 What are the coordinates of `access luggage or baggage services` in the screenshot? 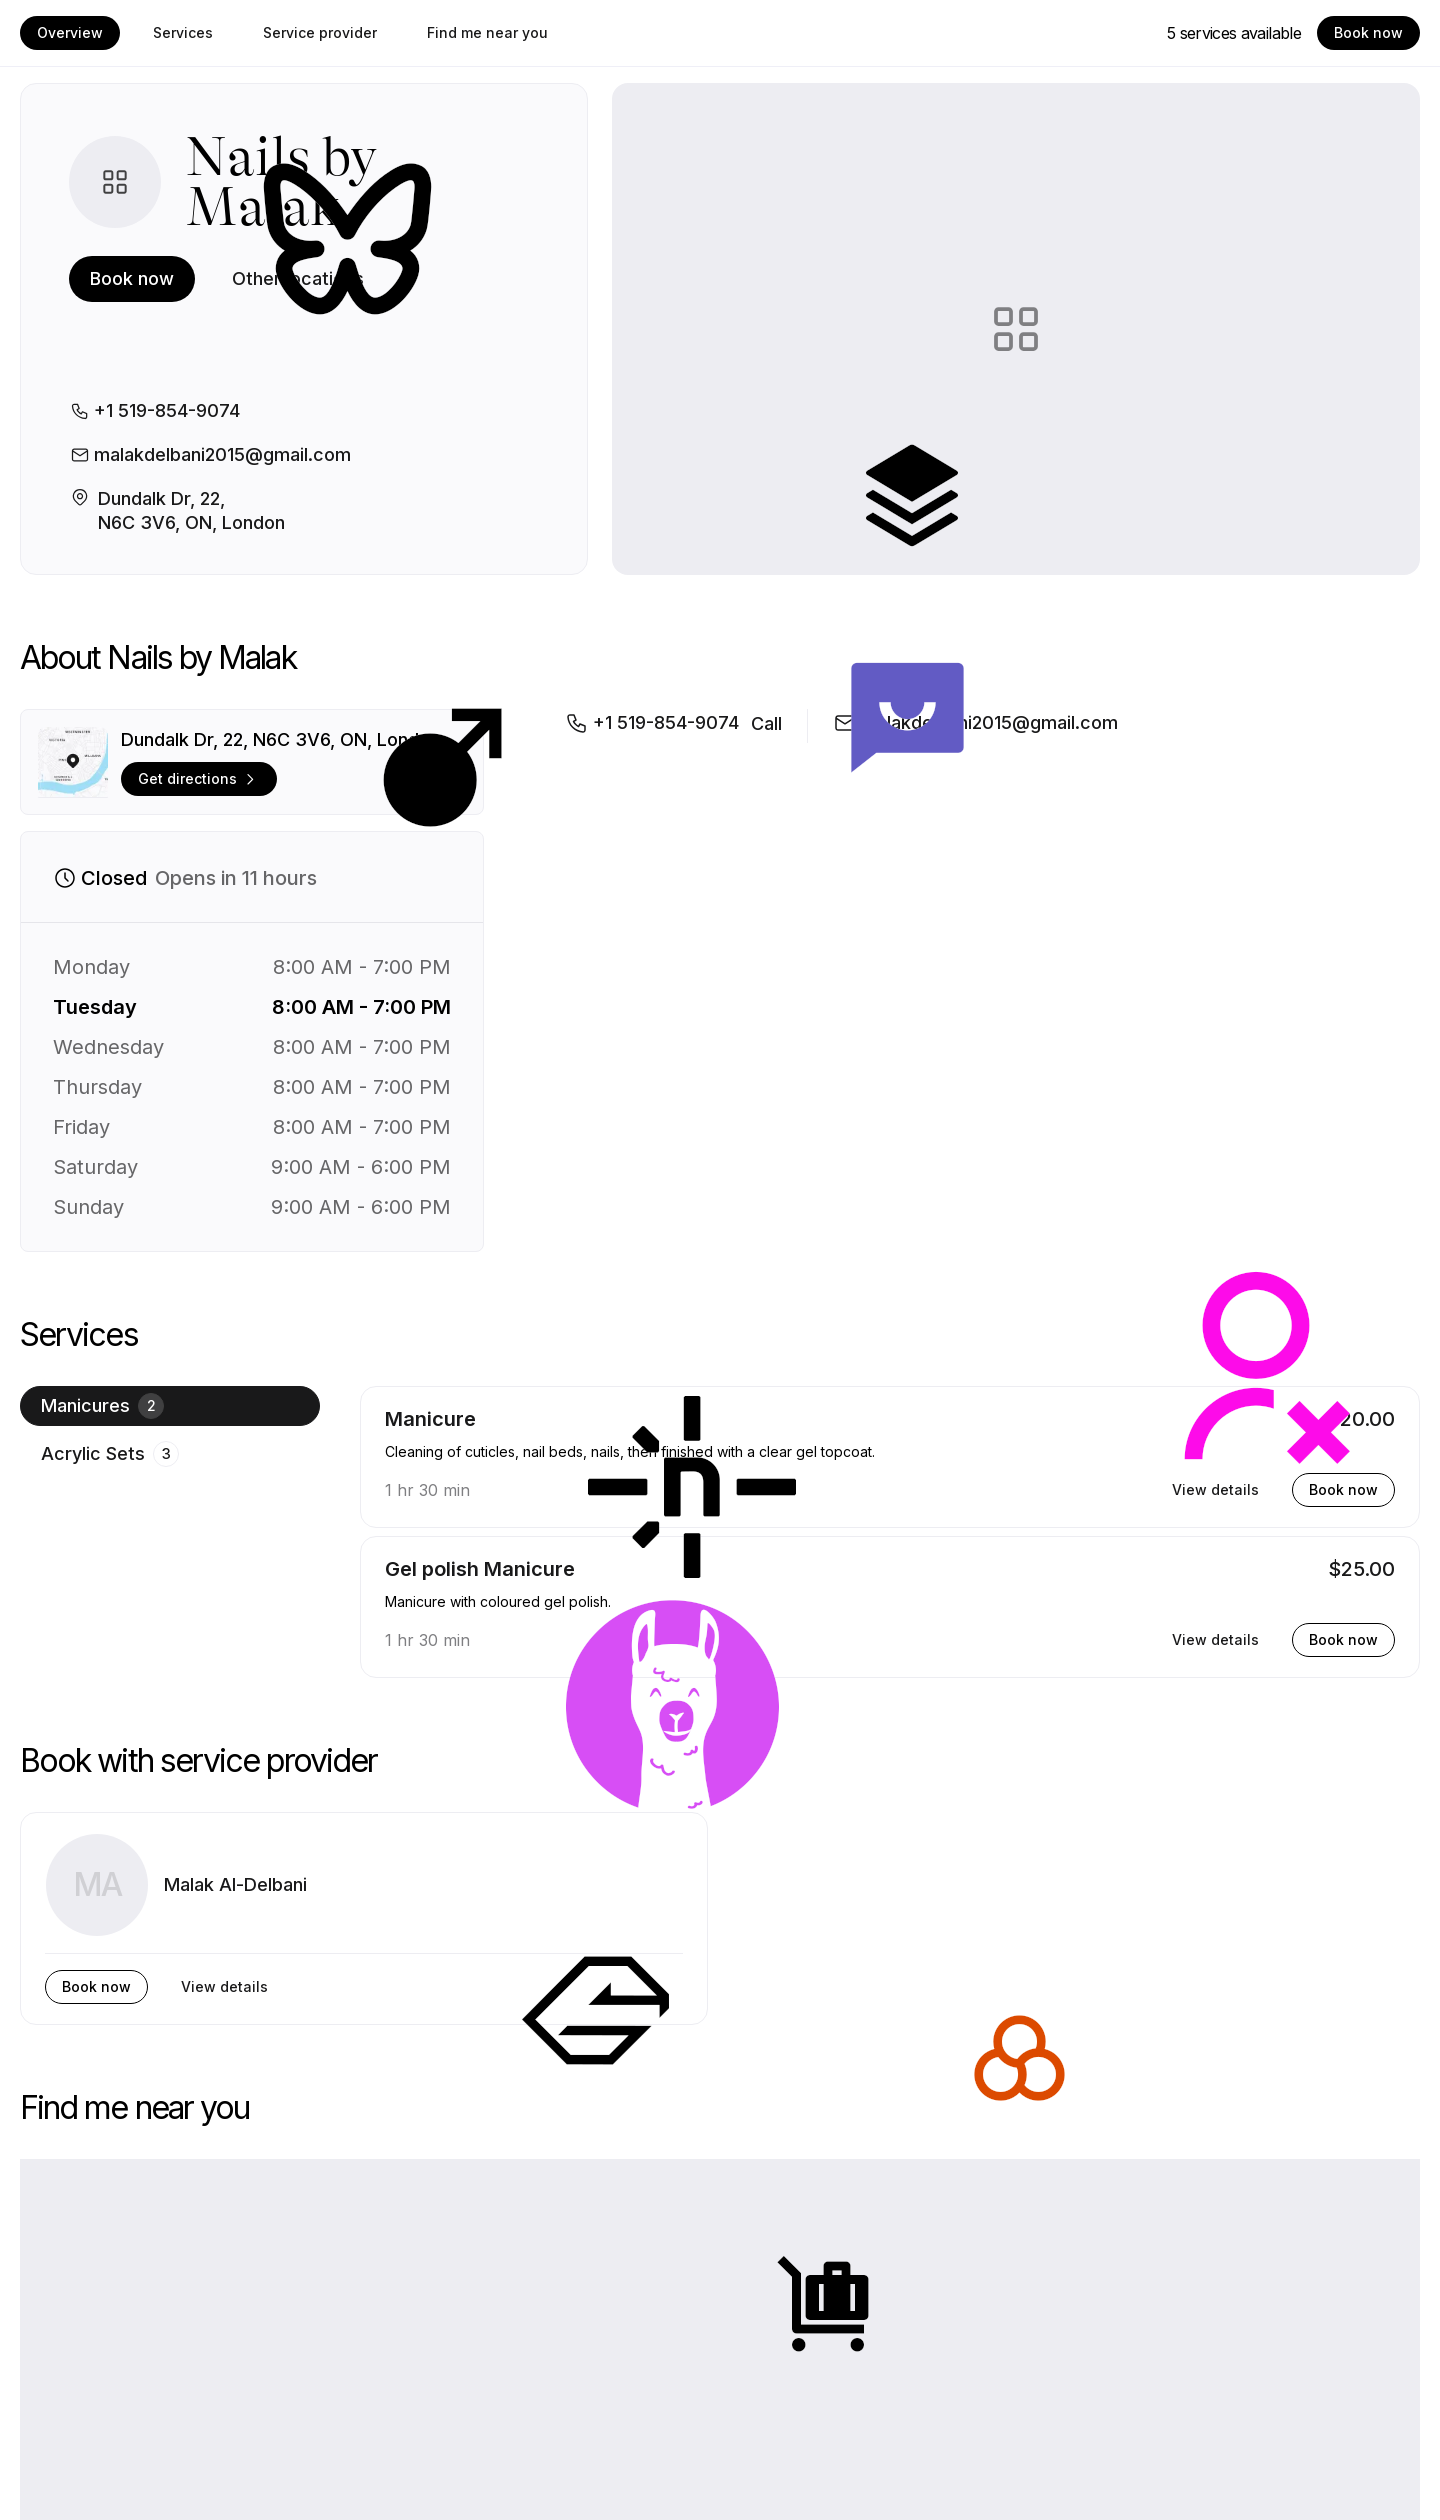 It's located at (828, 2302).